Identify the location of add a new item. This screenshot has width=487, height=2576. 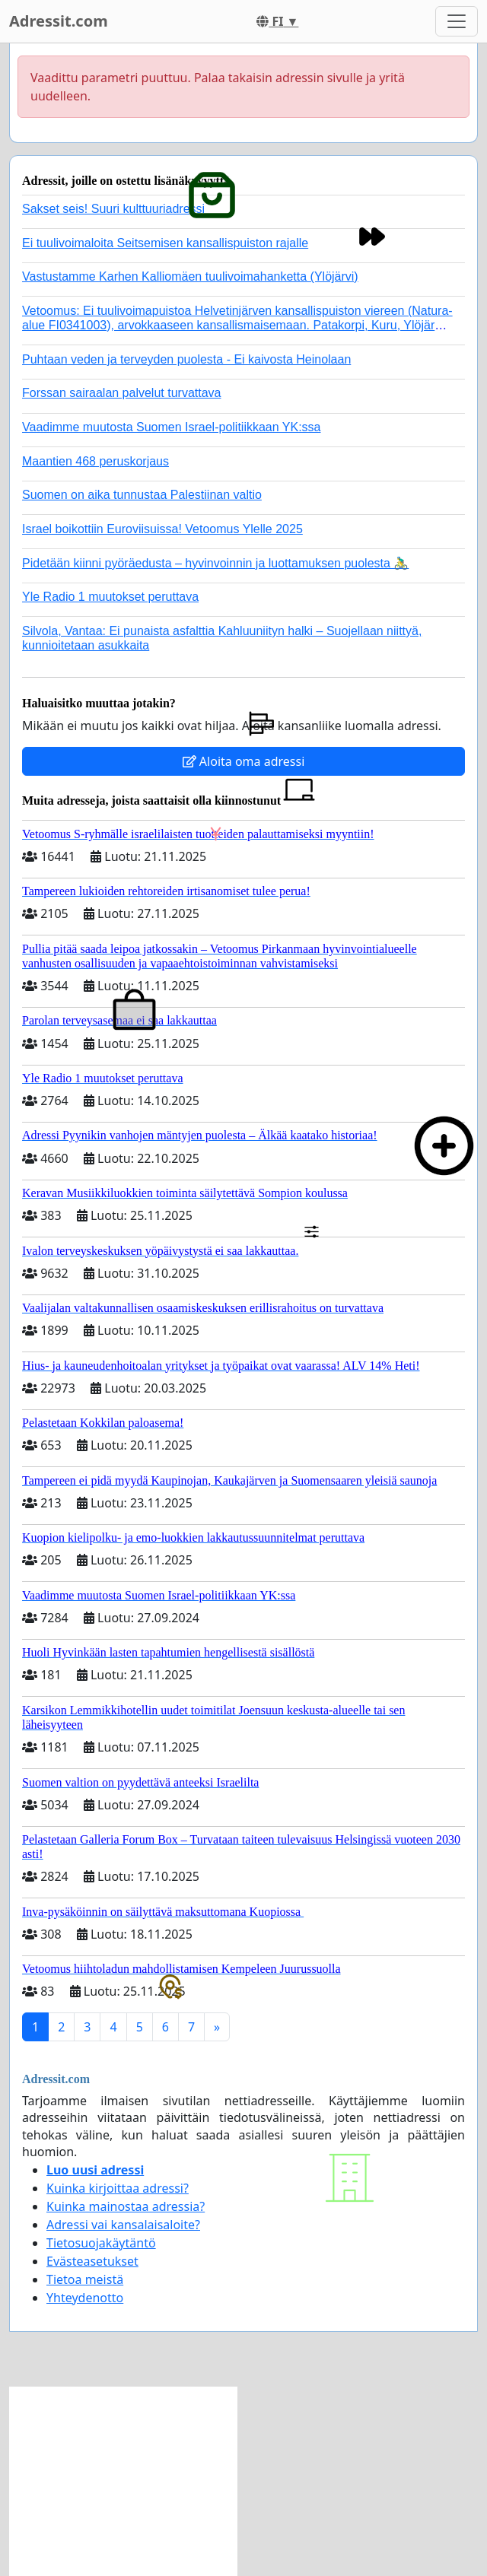
(444, 1145).